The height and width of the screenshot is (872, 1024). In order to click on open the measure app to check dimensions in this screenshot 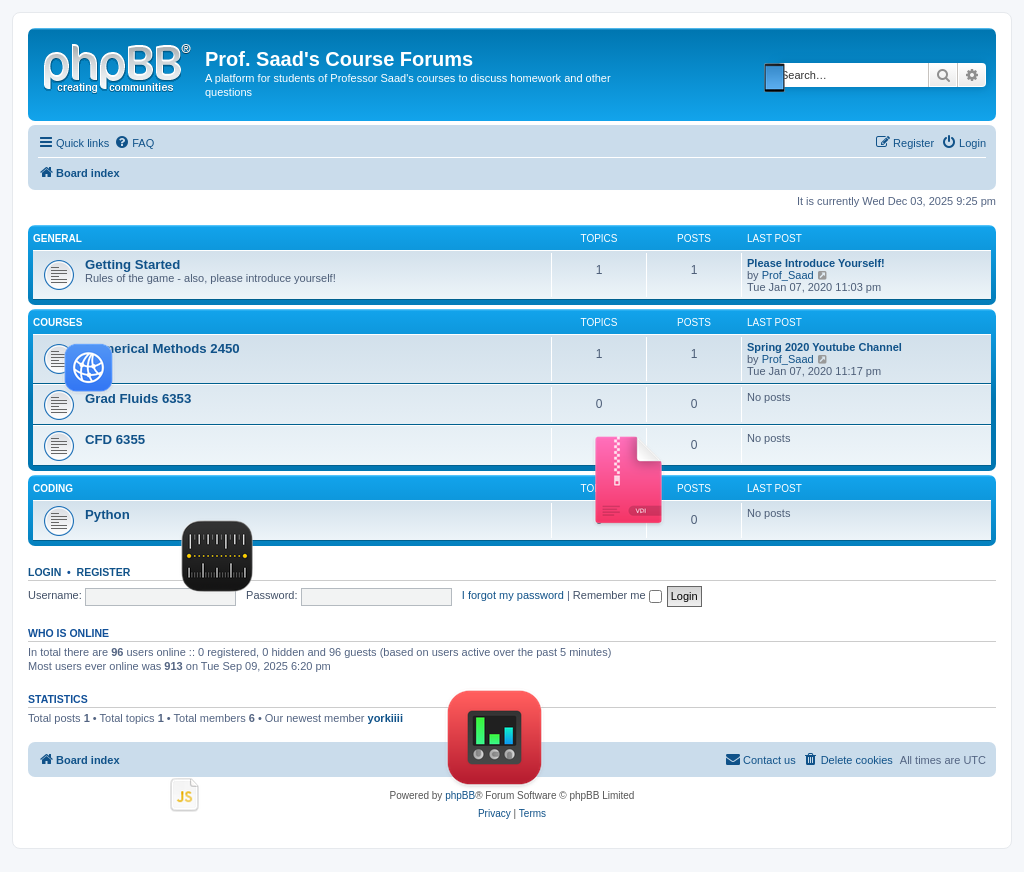, I will do `click(217, 556)`.